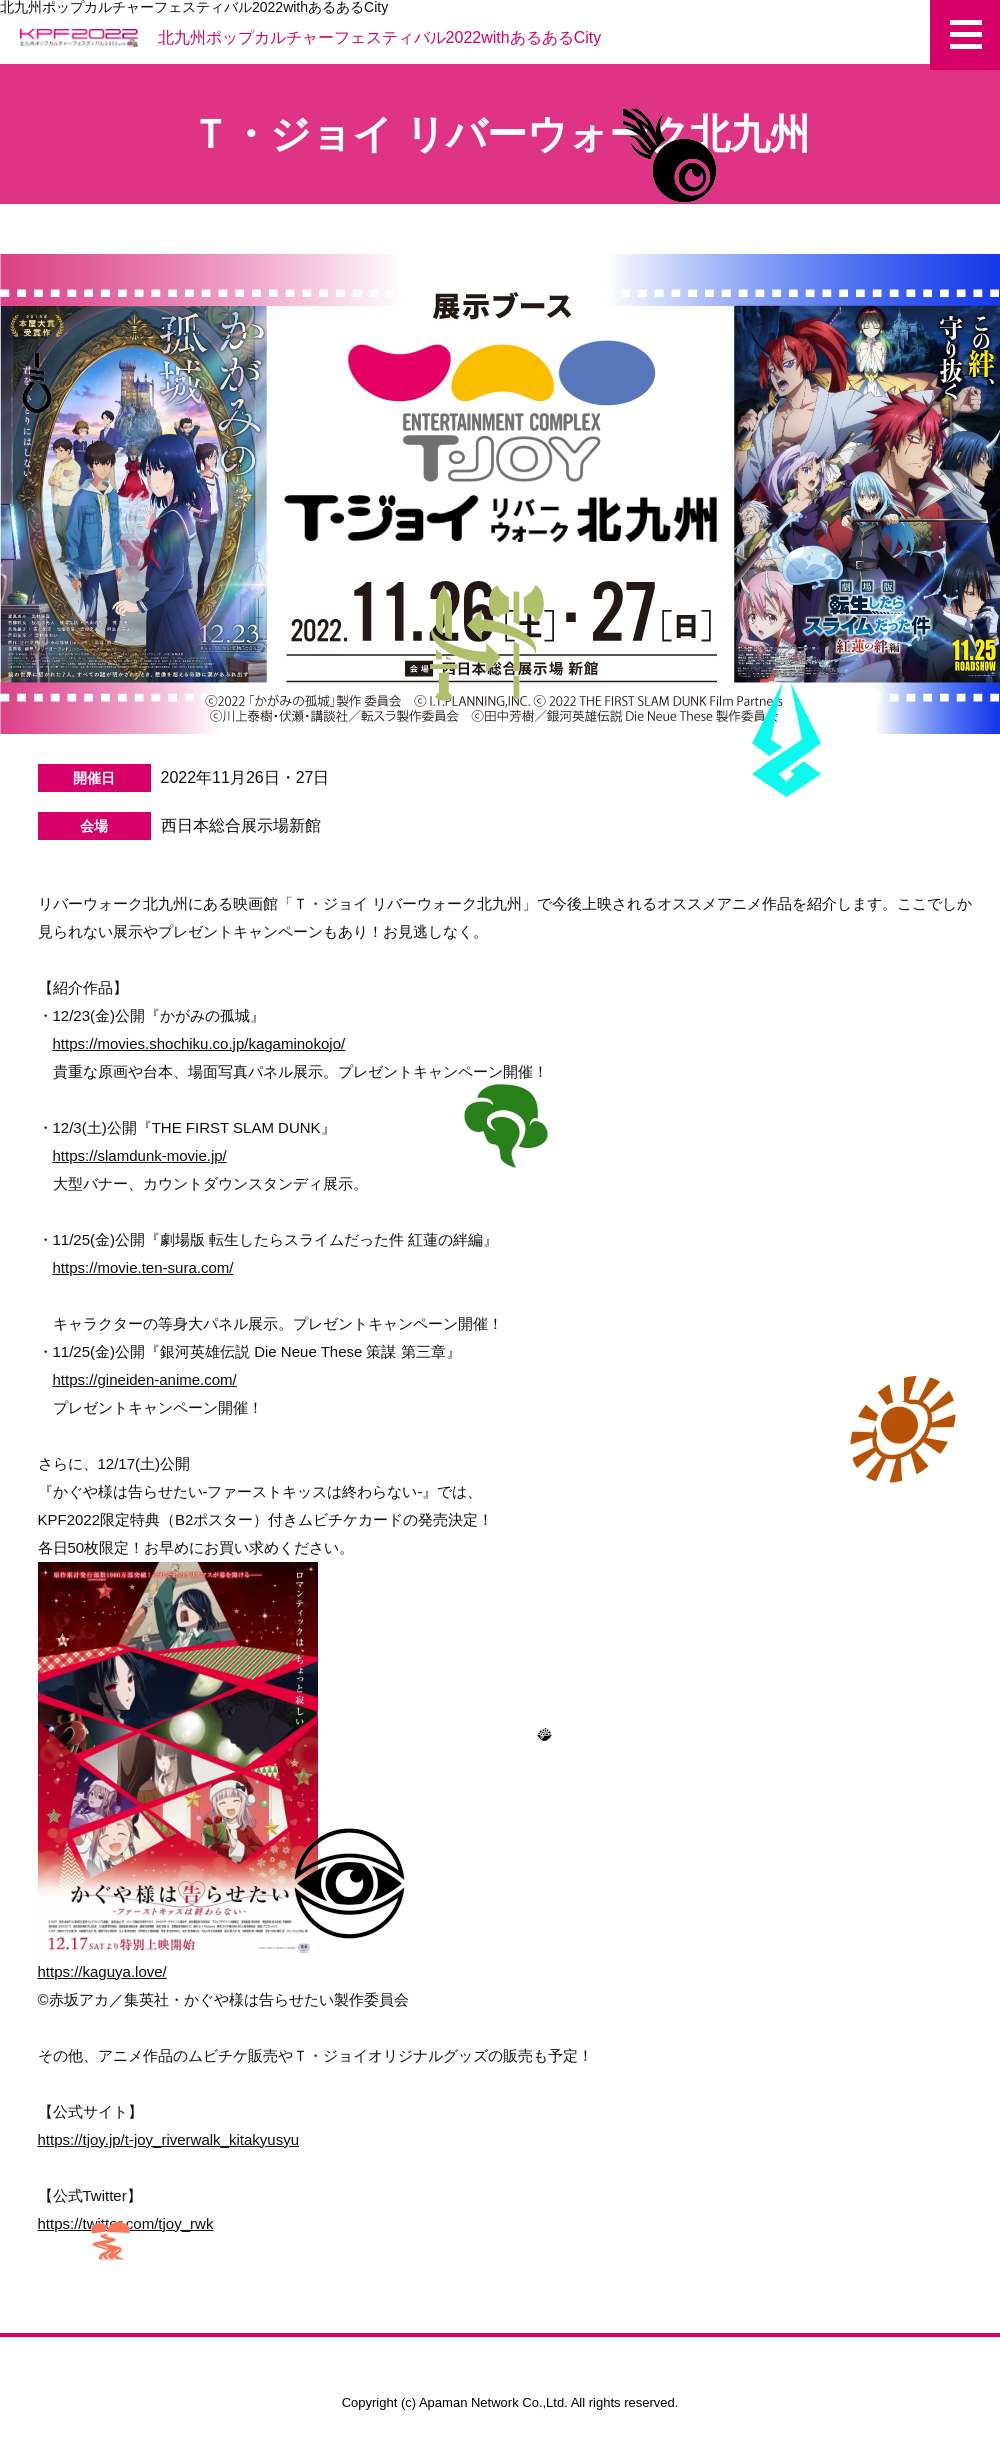  Describe the element at coordinates (668, 155) in the screenshot. I see `indicates a status effect like curse or blindness in a game` at that location.